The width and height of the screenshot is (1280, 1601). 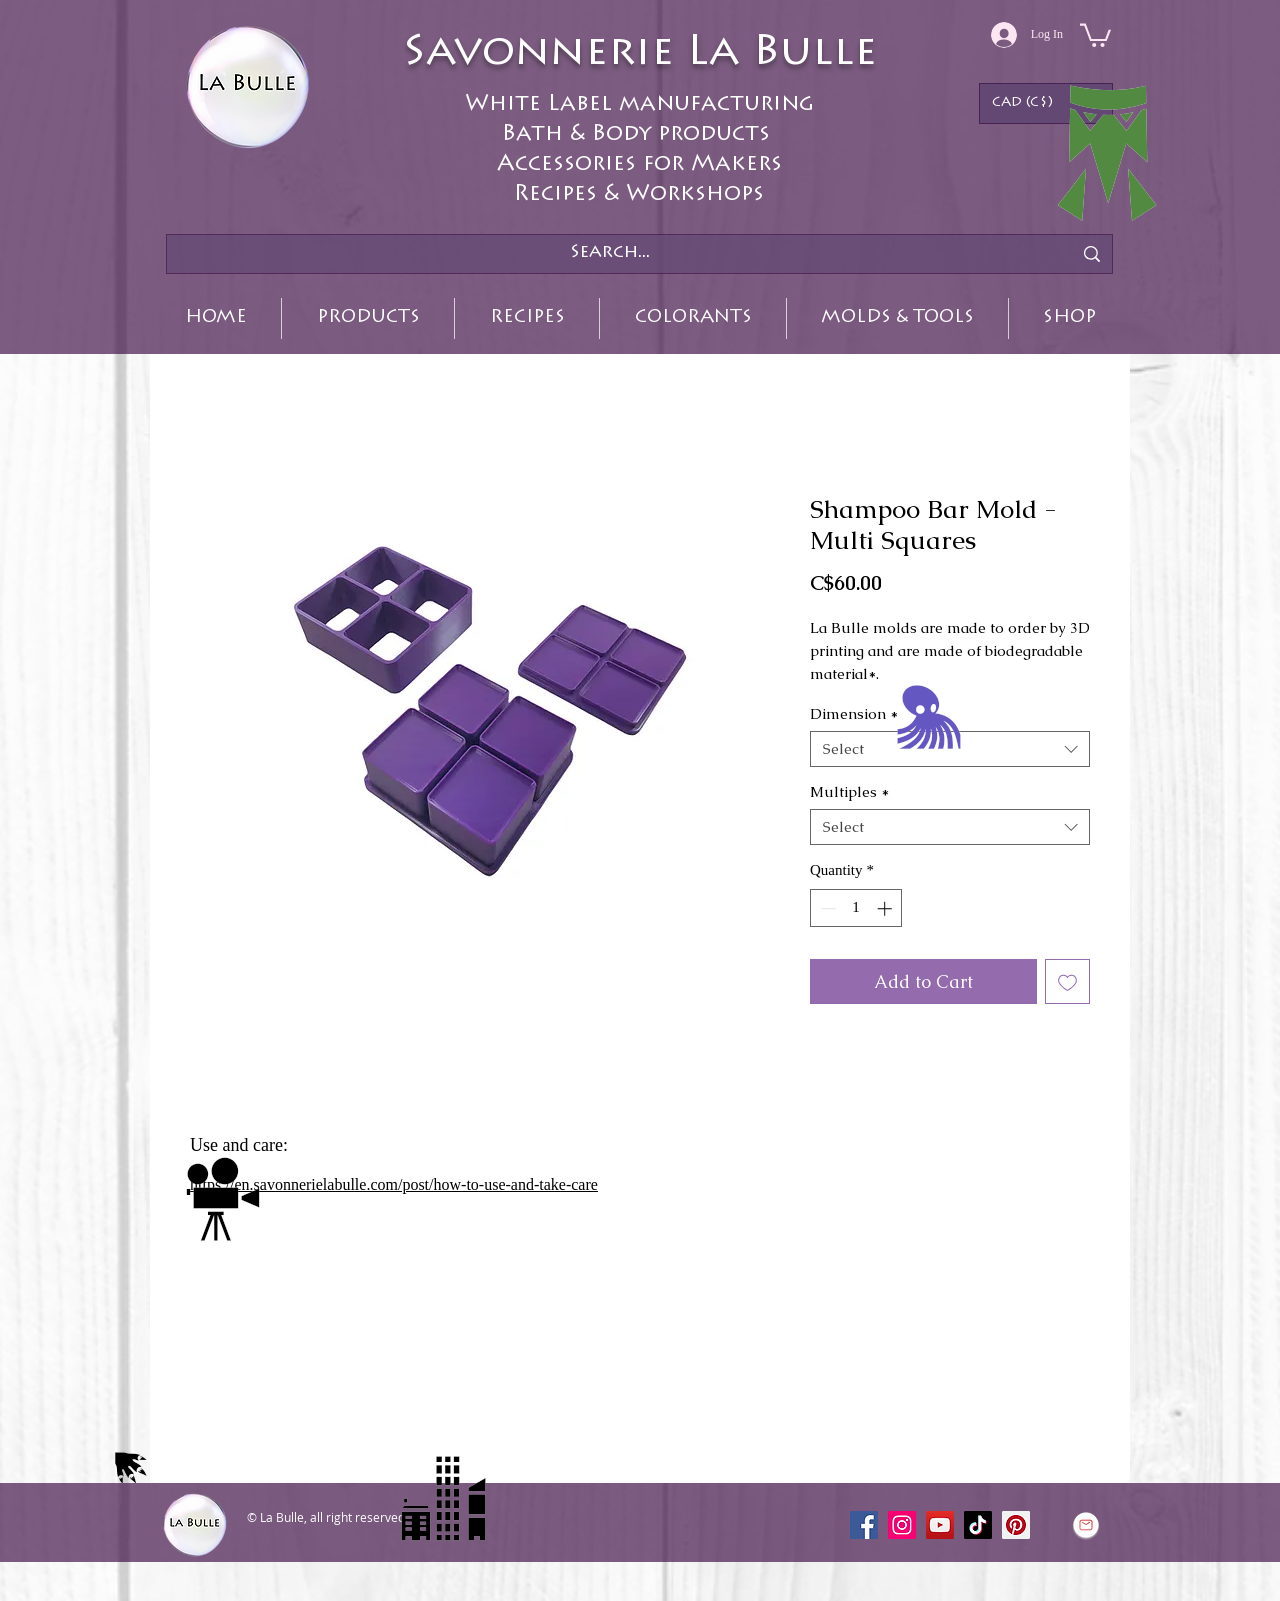 I want to click on indicates a revoked or lost achievement, so click(x=1107, y=152).